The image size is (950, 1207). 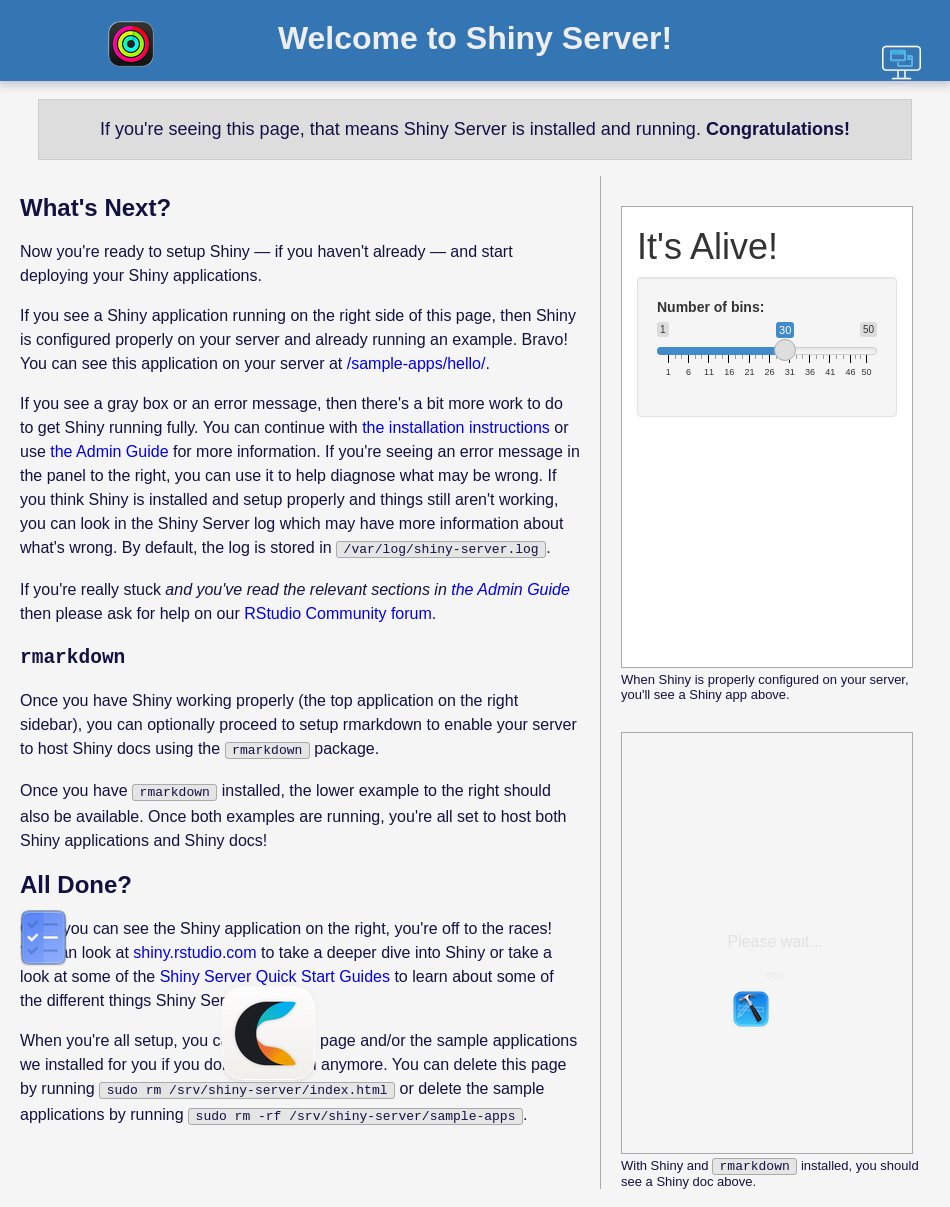 I want to click on open the fitness app, so click(x=131, y=44).